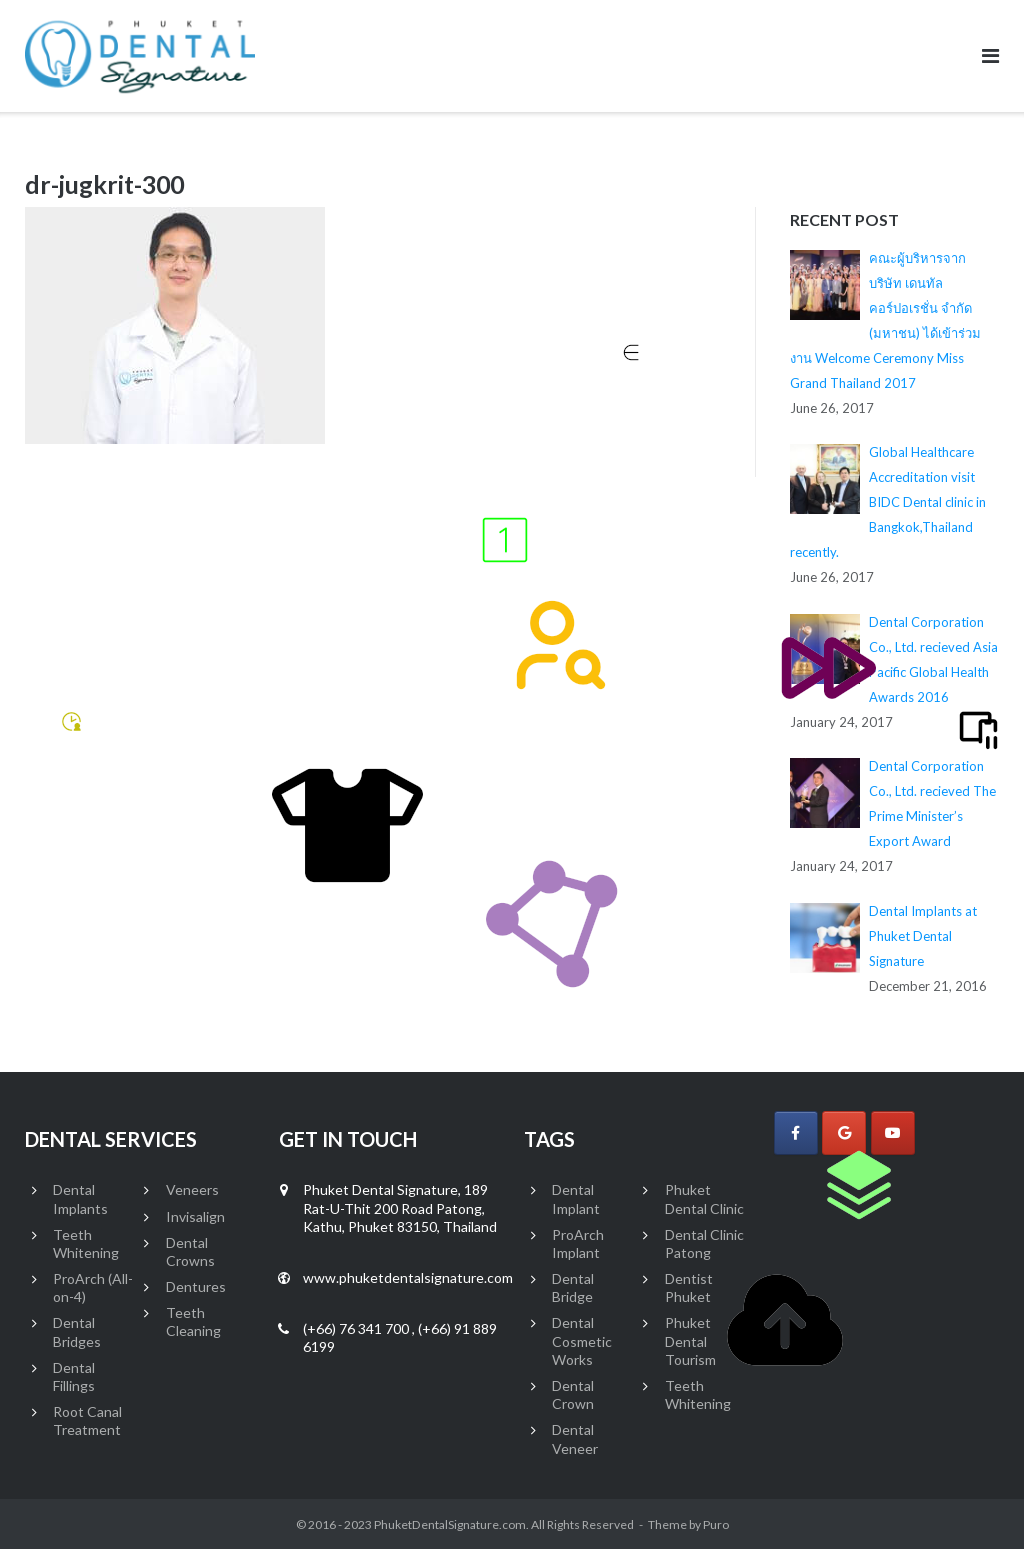 This screenshot has height=1549, width=1024. What do you see at coordinates (554, 924) in the screenshot?
I see `create a polygon or shape` at bounding box center [554, 924].